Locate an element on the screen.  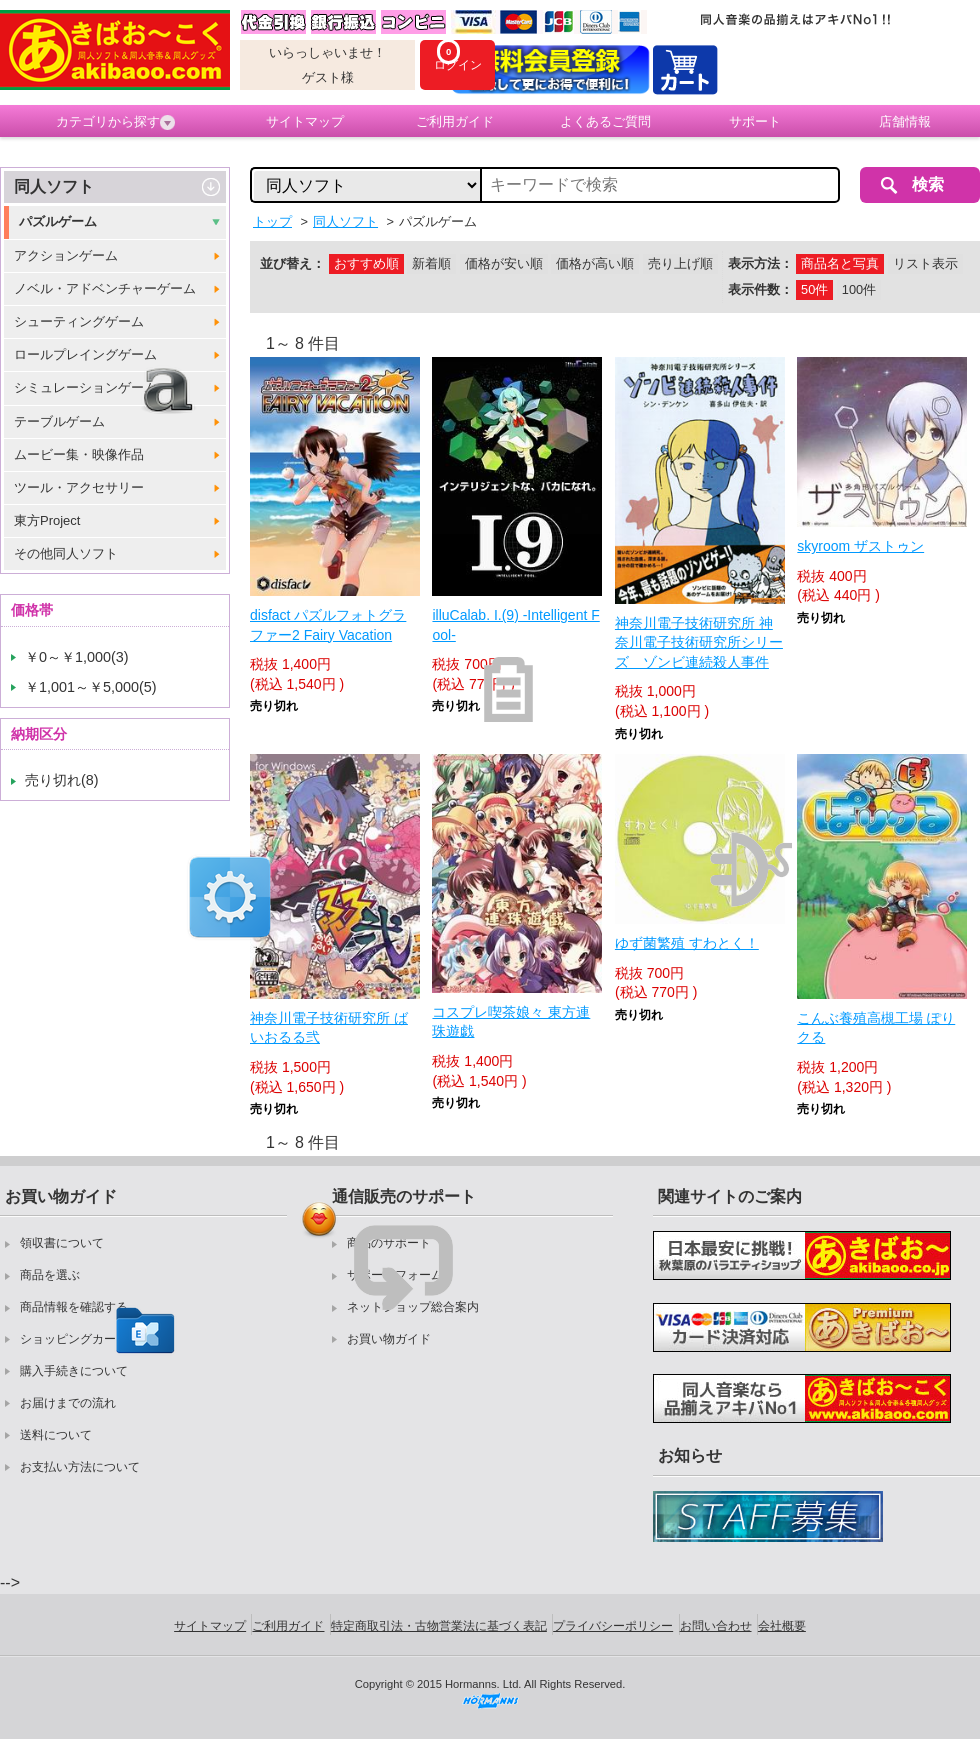
send a kiss emoji in chat is located at coordinates (319, 1219).